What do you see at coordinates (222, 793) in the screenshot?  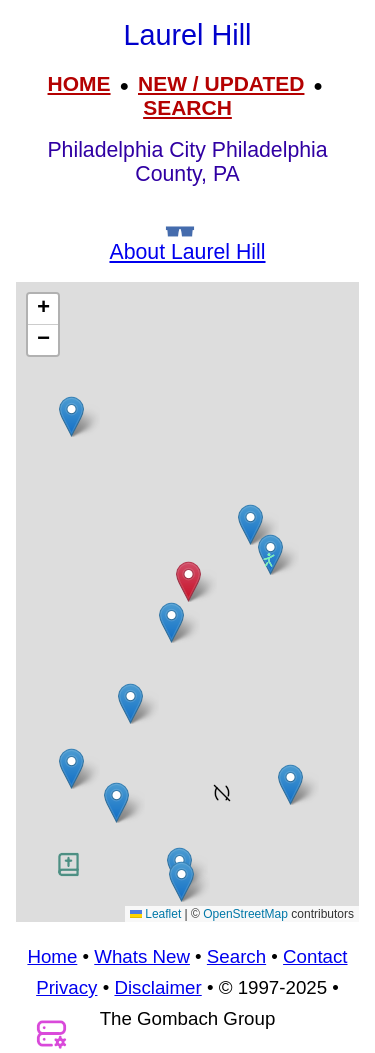 I see `disable grouping or parentheses in formula` at bounding box center [222, 793].